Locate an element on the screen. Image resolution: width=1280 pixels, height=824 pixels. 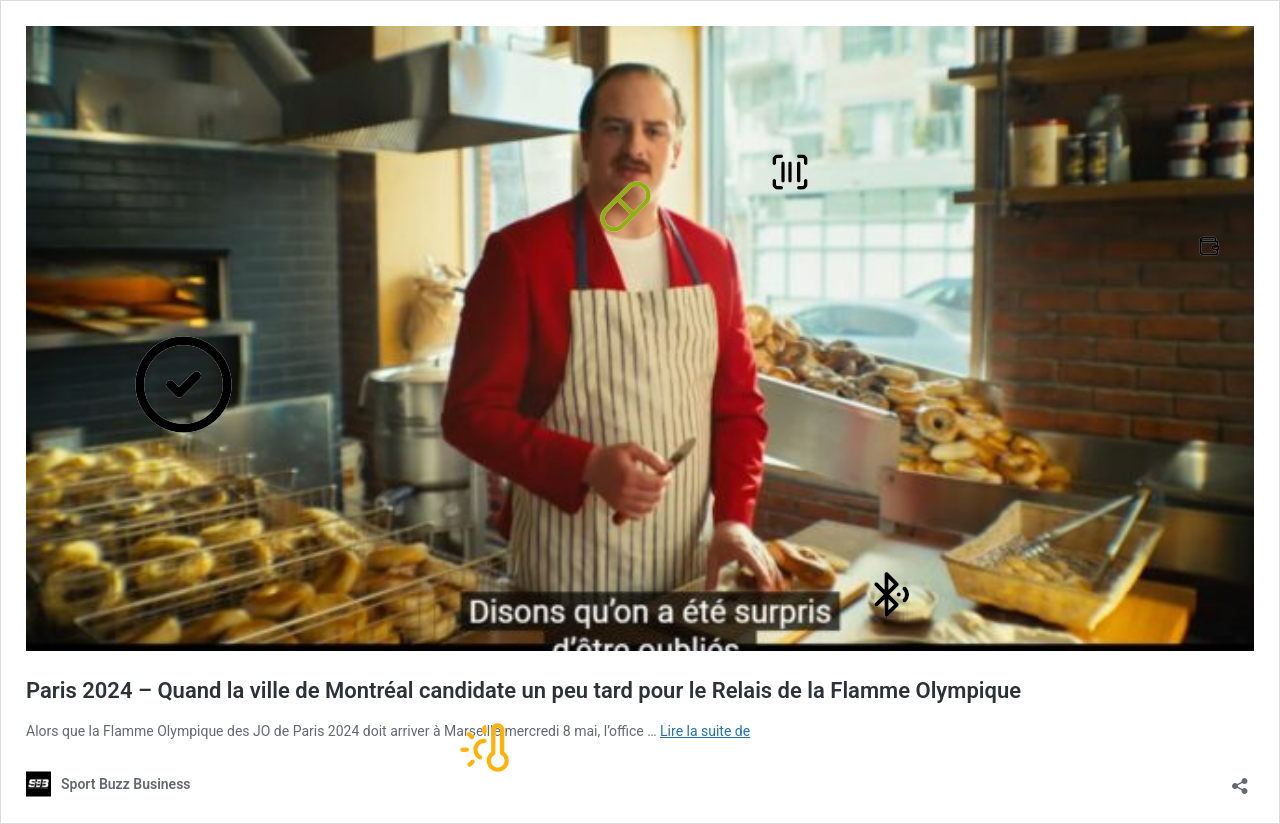
access medication reminders or prescriptions is located at coordinates (625, 206).